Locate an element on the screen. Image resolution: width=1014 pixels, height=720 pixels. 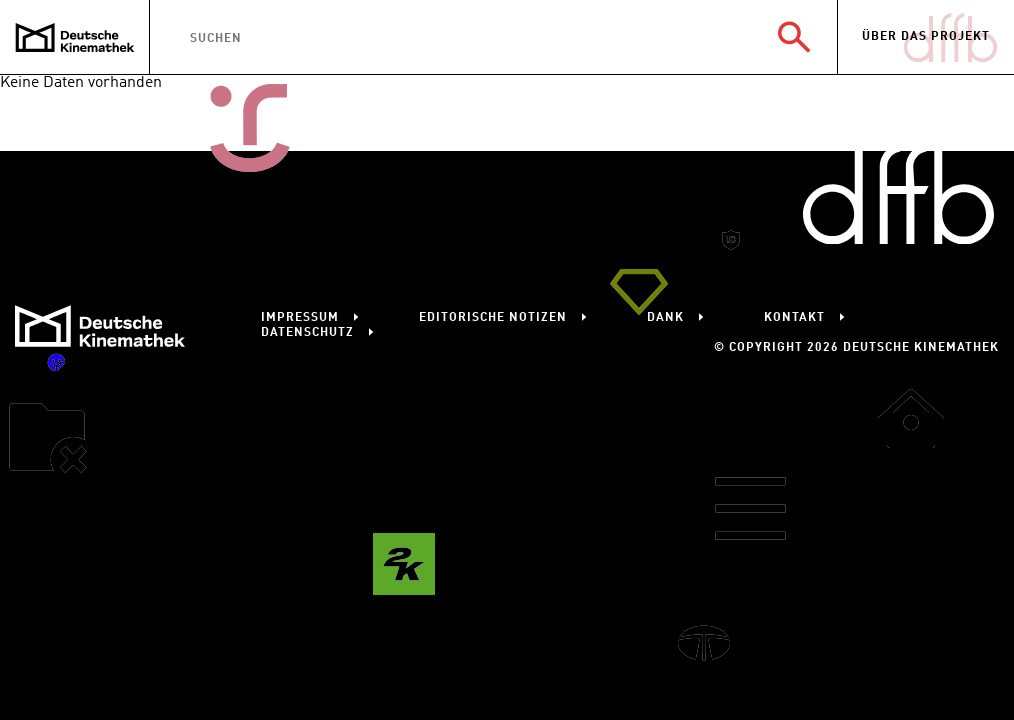
open navigation menu is located at coordinates (750, 508).